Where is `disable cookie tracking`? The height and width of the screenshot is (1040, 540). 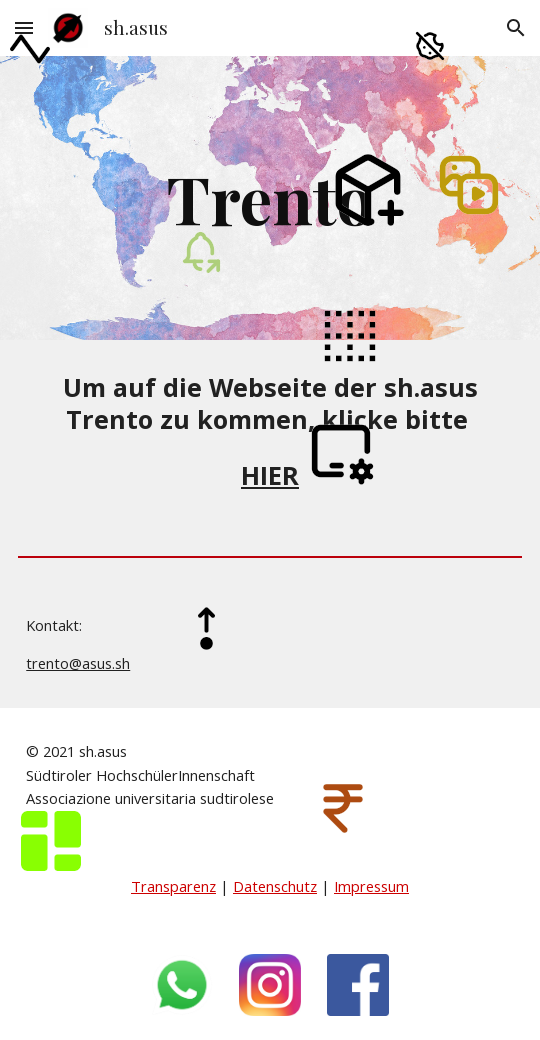
disable cookie tracking is located at coordinates (430, 46).